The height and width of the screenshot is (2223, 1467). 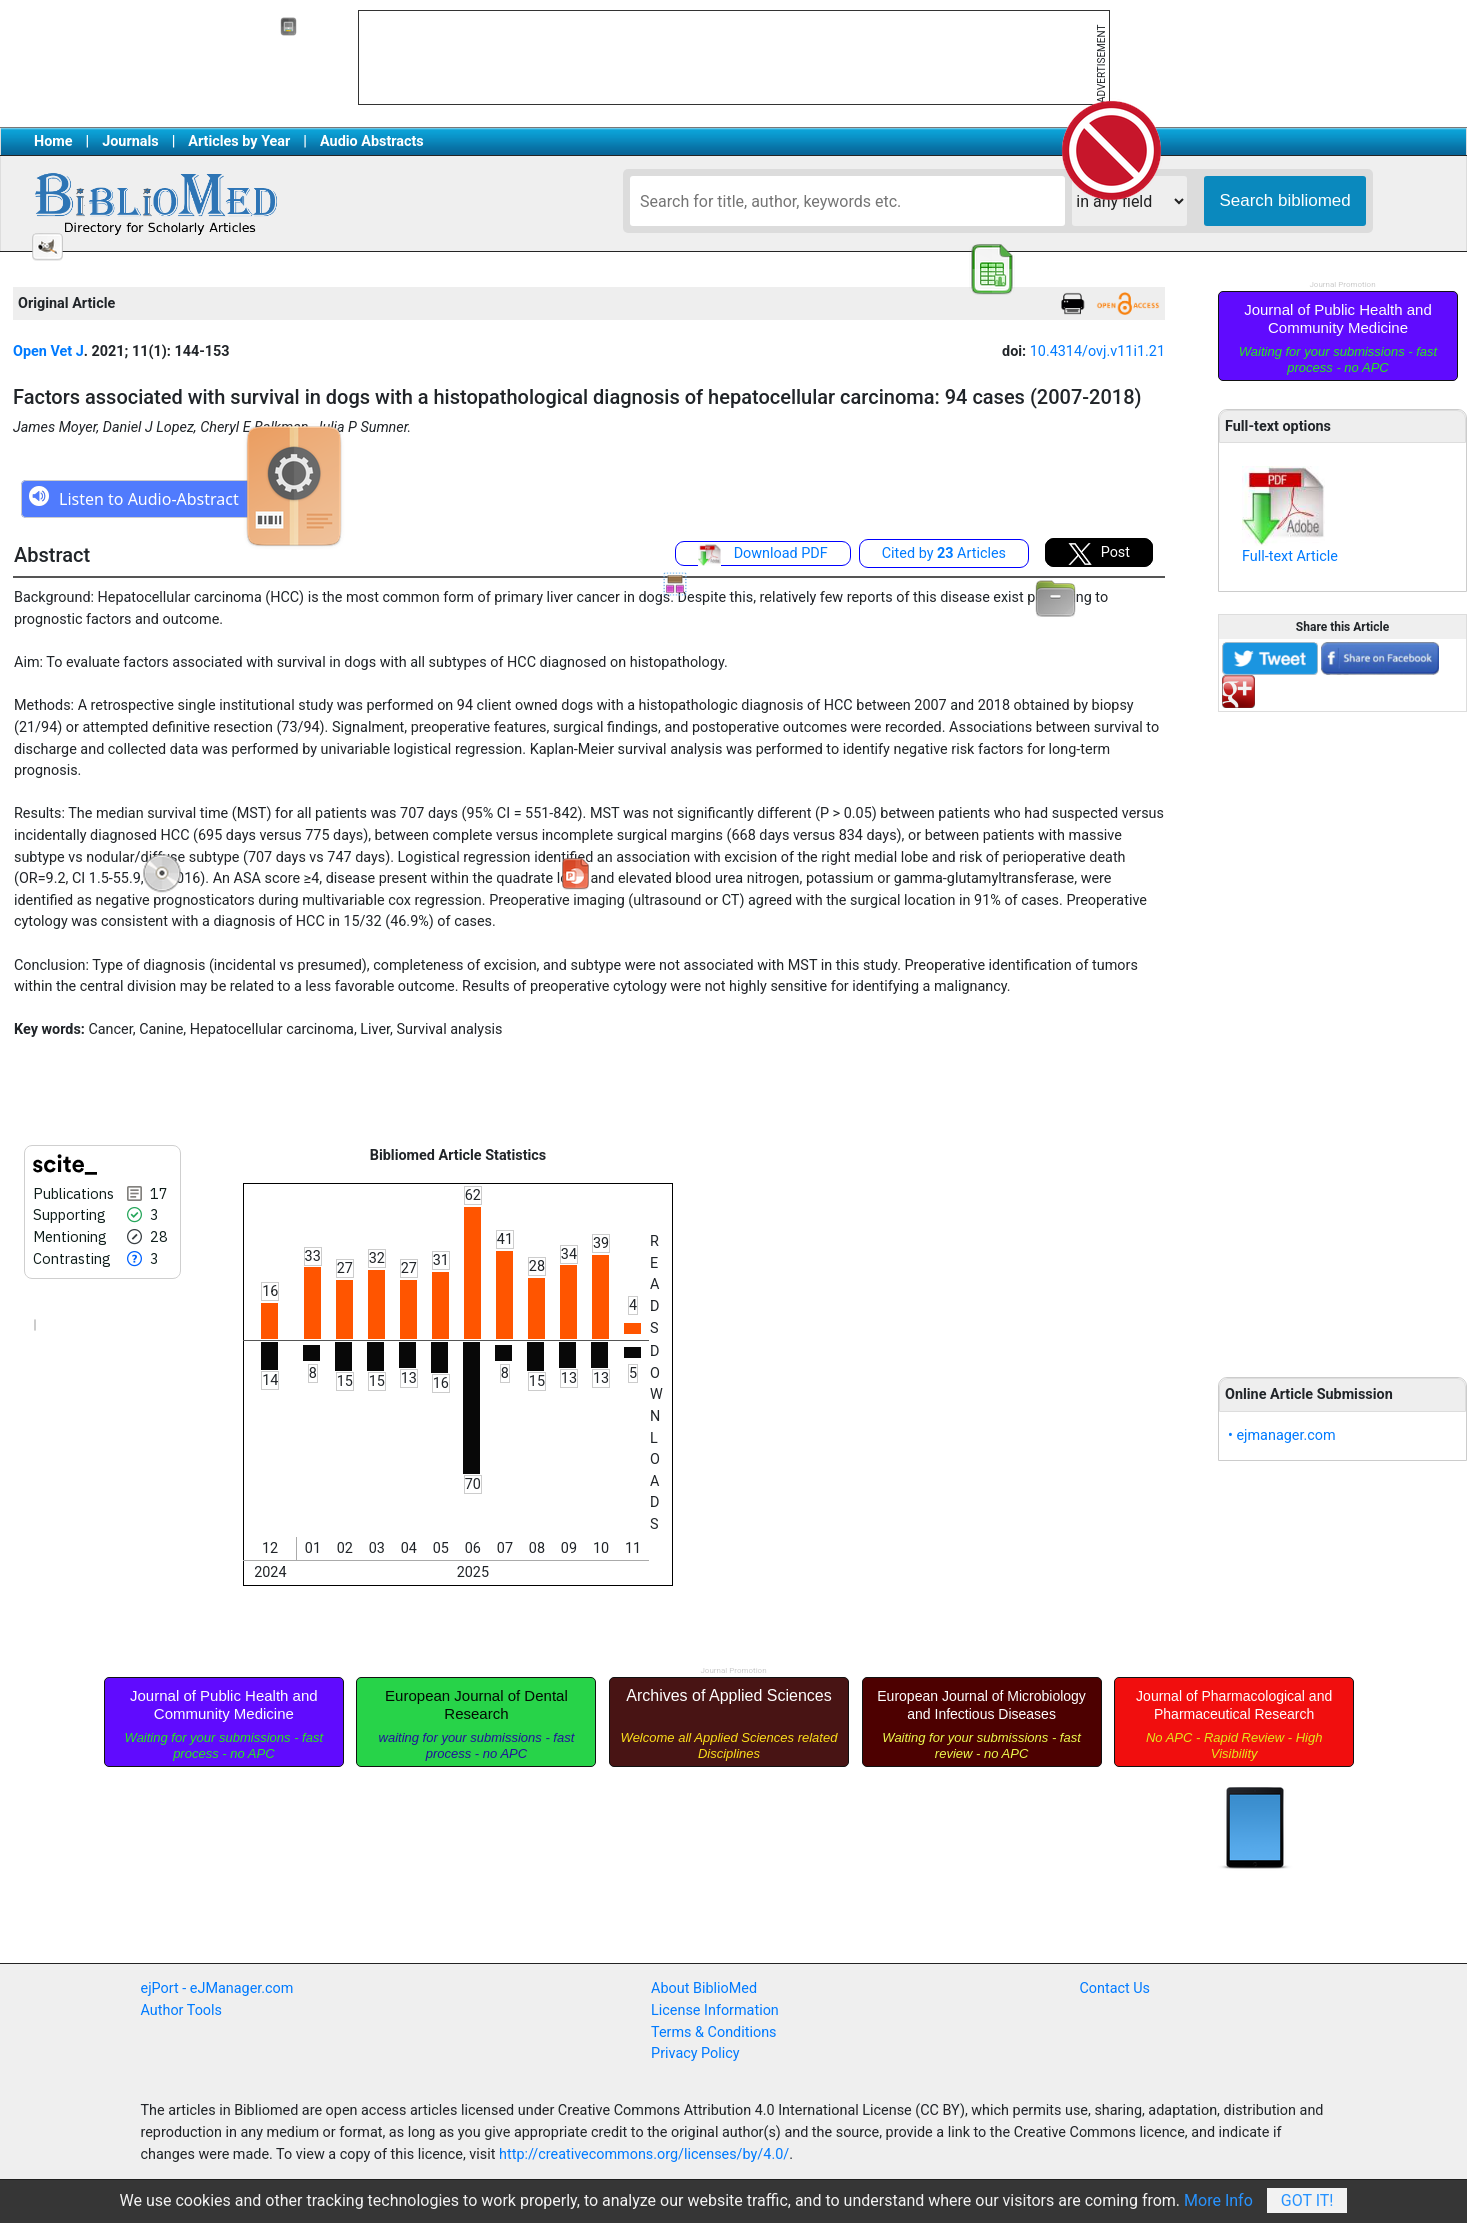 What do you see at coordinates (1055, 598) in the screenshot?
I see `open the file manager application` at bounding box center [1055, 598].